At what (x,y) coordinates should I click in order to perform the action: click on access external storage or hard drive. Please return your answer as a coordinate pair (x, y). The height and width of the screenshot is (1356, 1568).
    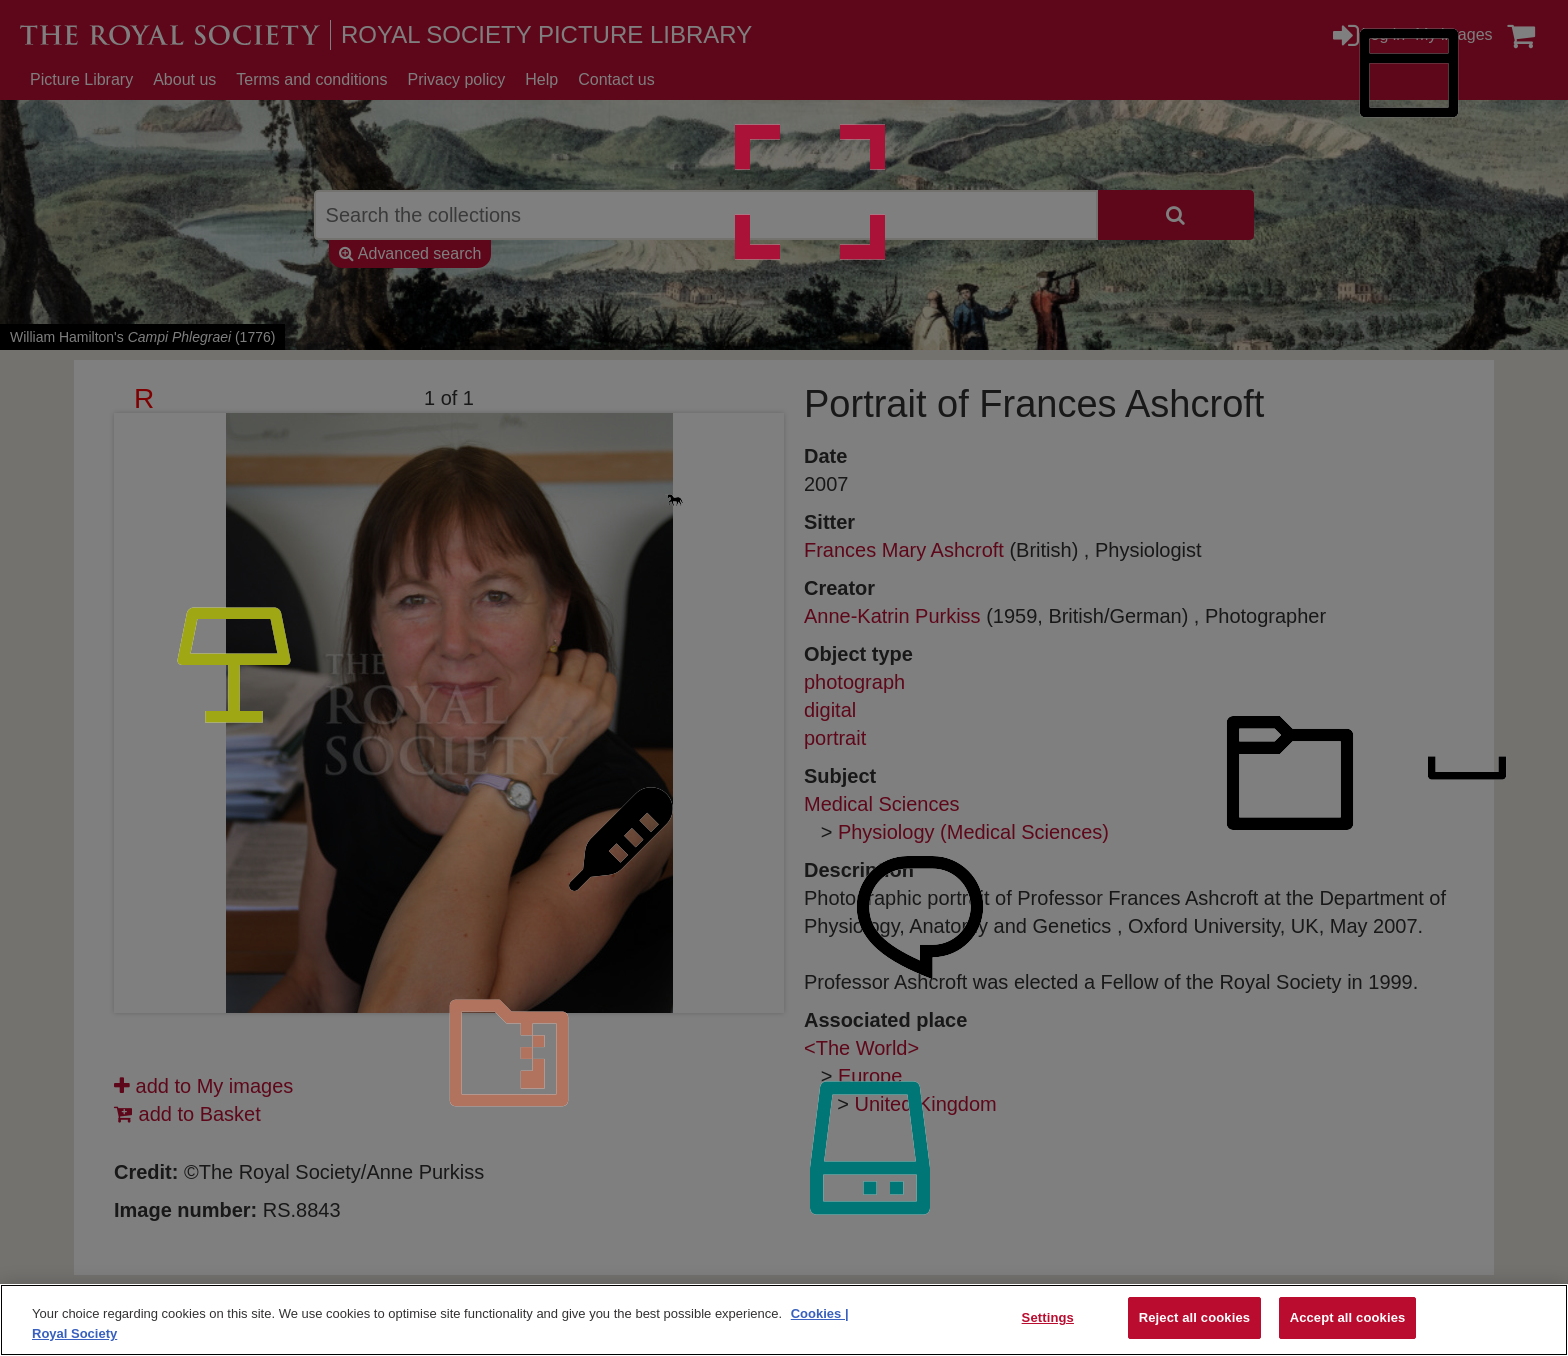
    Looking at the image, I should click on (870, 1148).